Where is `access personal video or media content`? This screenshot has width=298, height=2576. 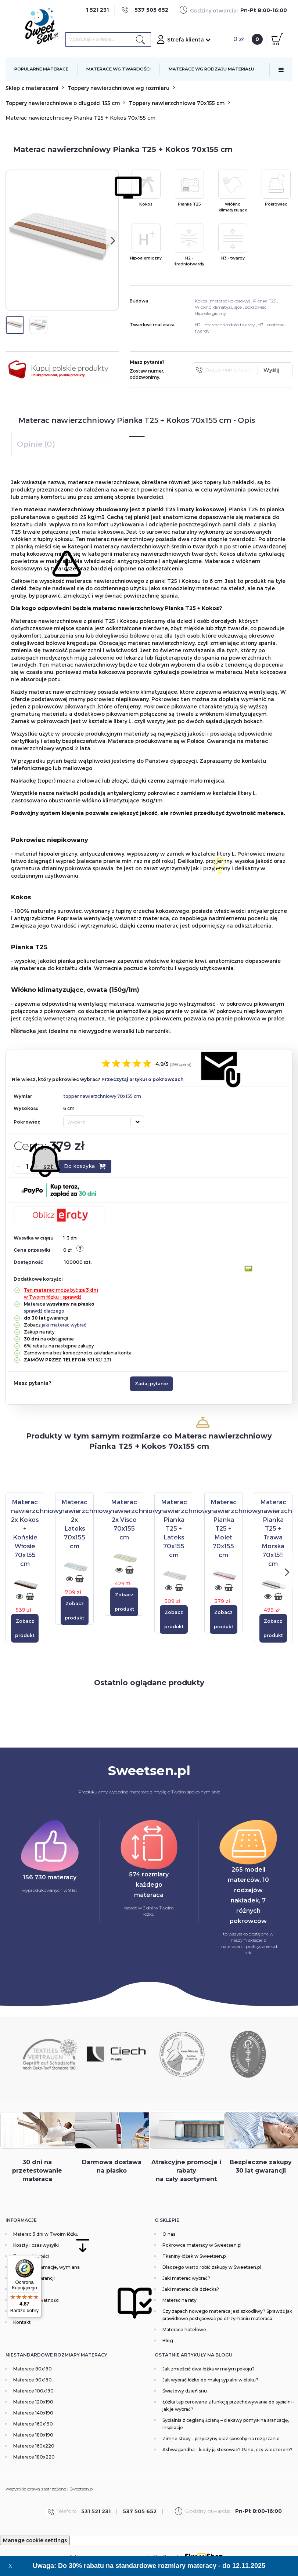
access personal video or media content is located at coordinates (128, 188).